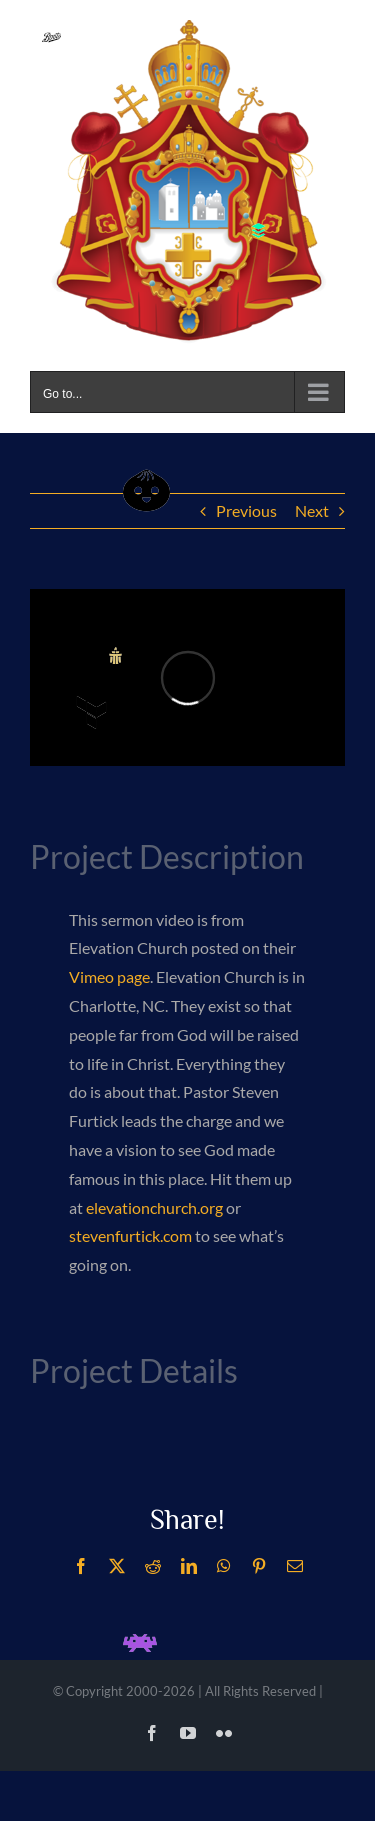 This screenshot has width=375, height=1821. Describe the element at coordinates (140, 1643) in the screenshot. I see `open RetroArch emulator app` at that location.